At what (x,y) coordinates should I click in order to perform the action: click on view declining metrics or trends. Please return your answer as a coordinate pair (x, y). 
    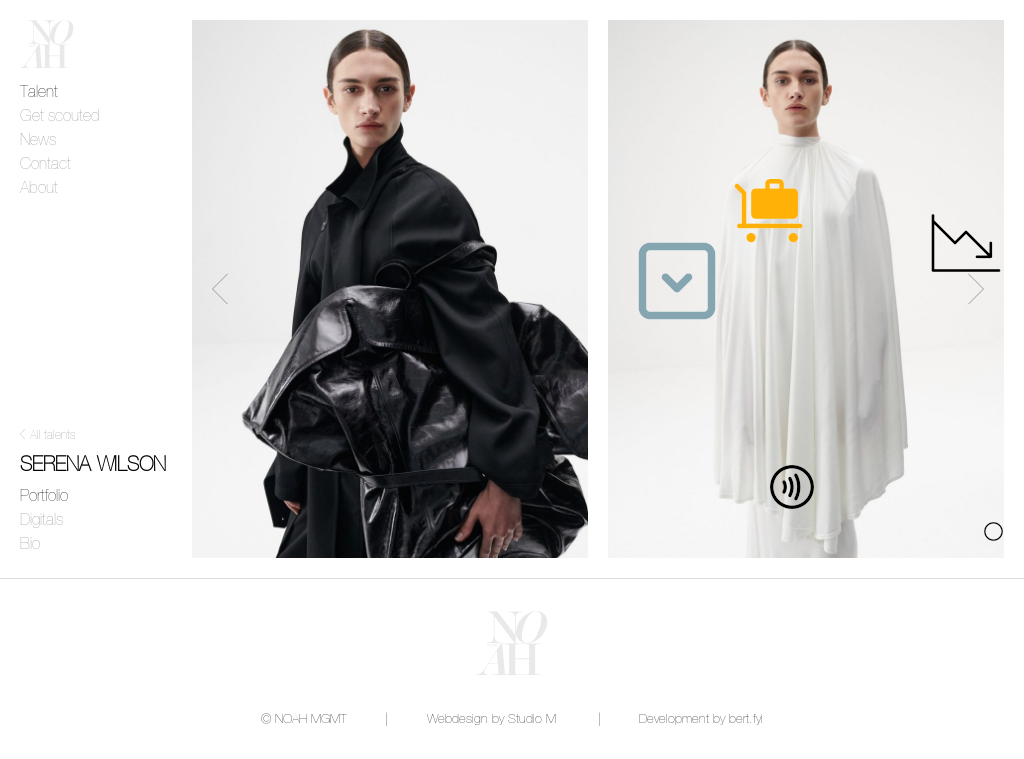
    Looking at the image, I should click on (966, 243).